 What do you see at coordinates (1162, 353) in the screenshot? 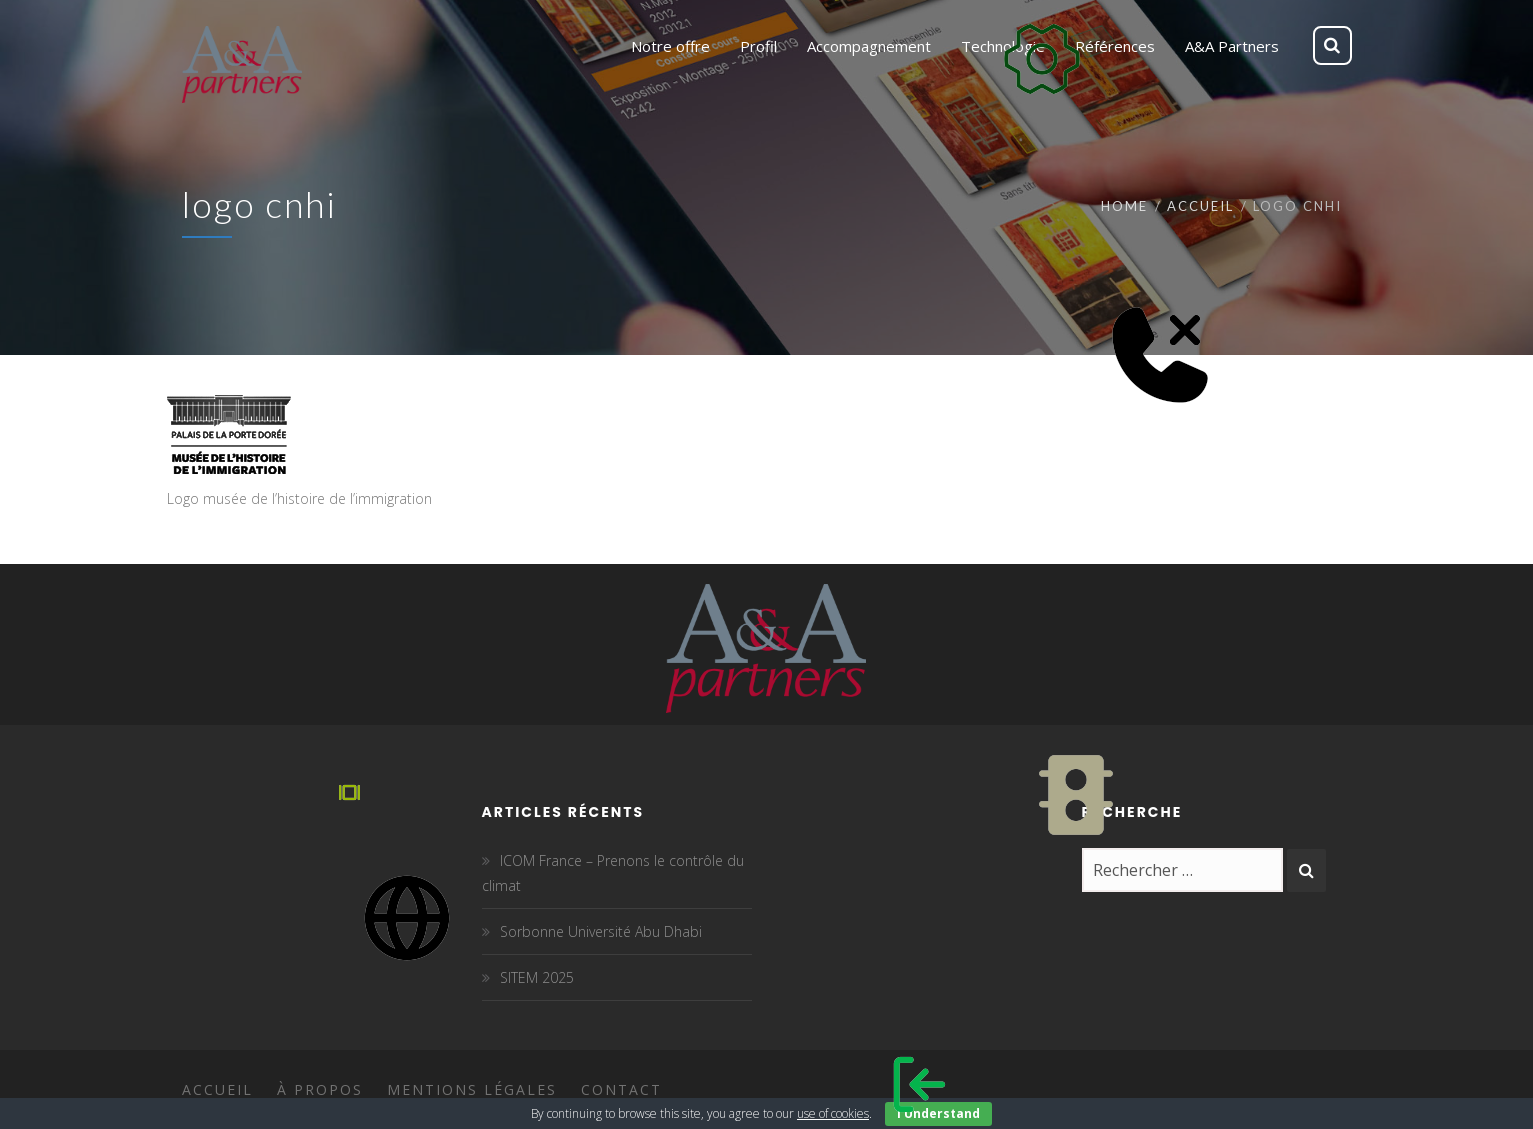
I see `end or decline a phone call` at bounding box center [1162, 353].